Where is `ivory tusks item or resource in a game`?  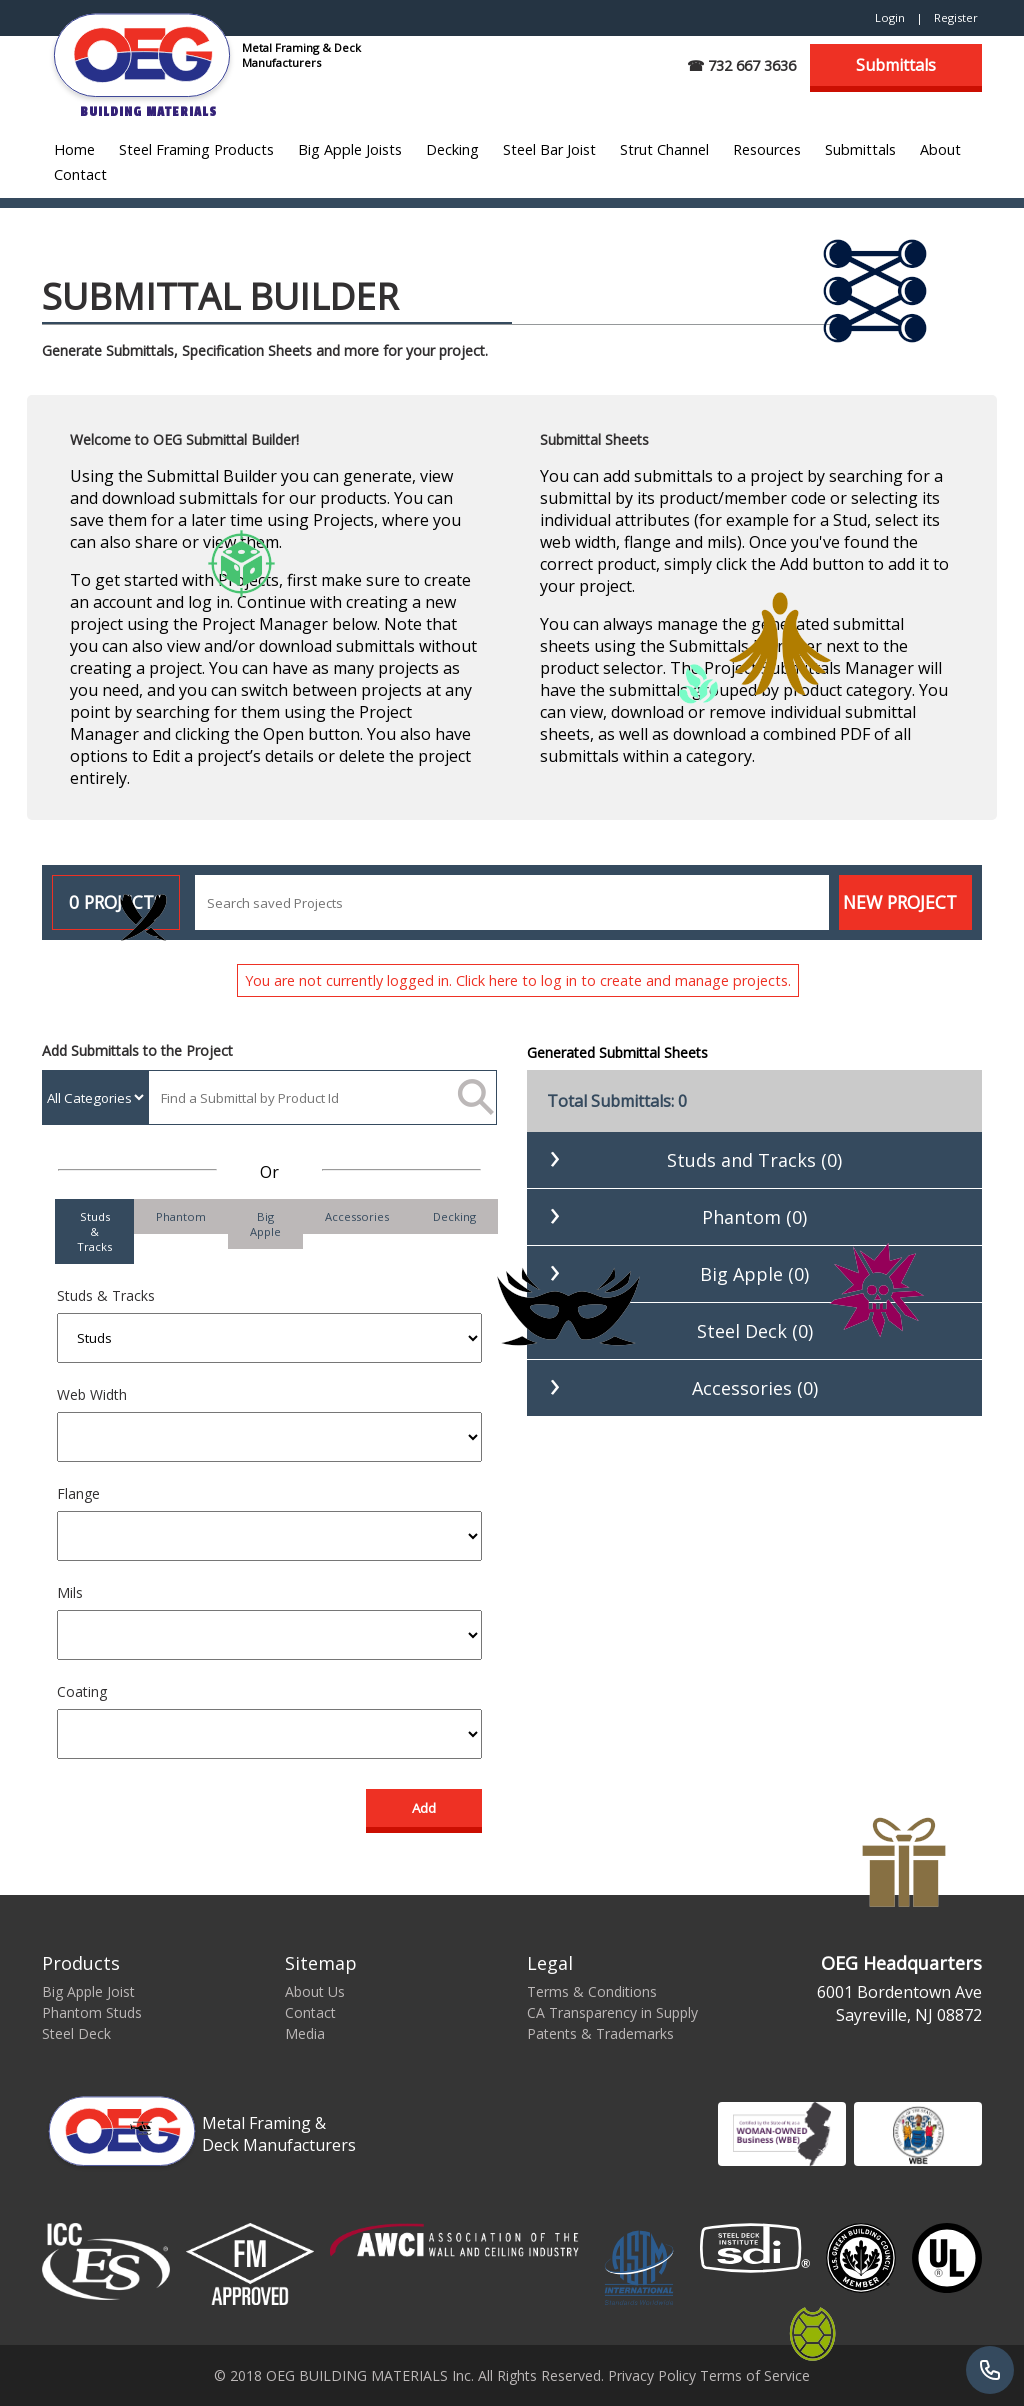
ivory tusks item or resource in a game is located at coordinates (143, 917).